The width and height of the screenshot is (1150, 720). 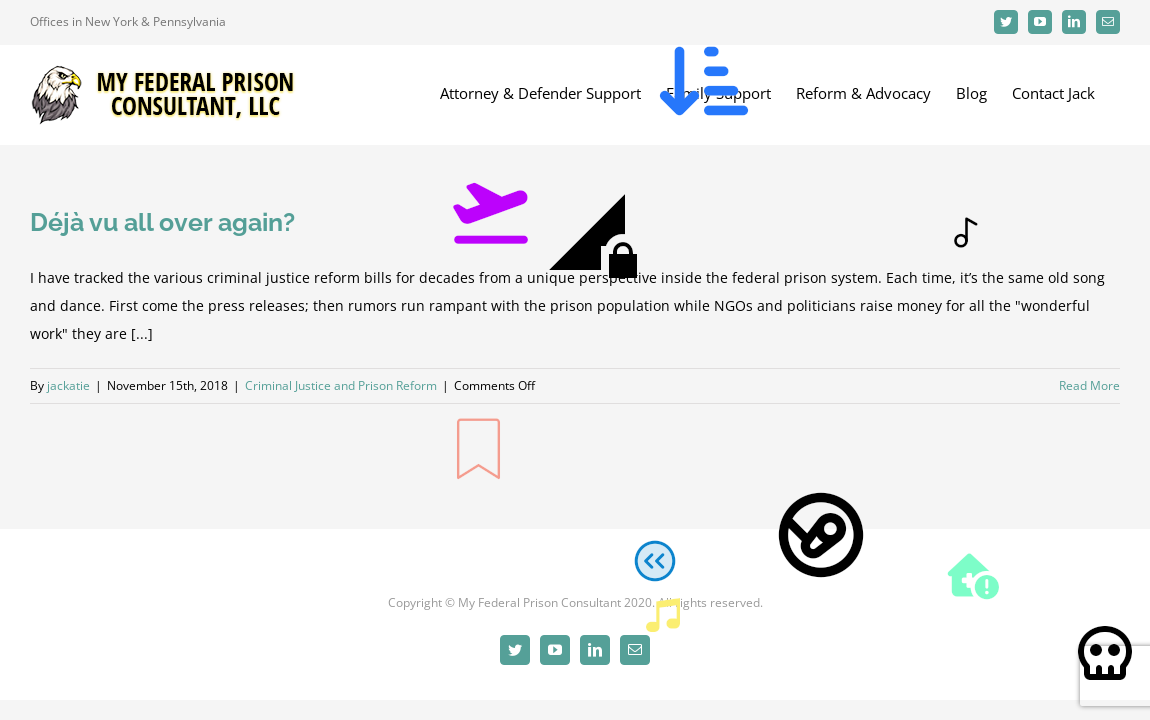 What do you see at coordinates (491, 211) in the screenshot?
I see `view departing flights` at bounding box center [491, 211].